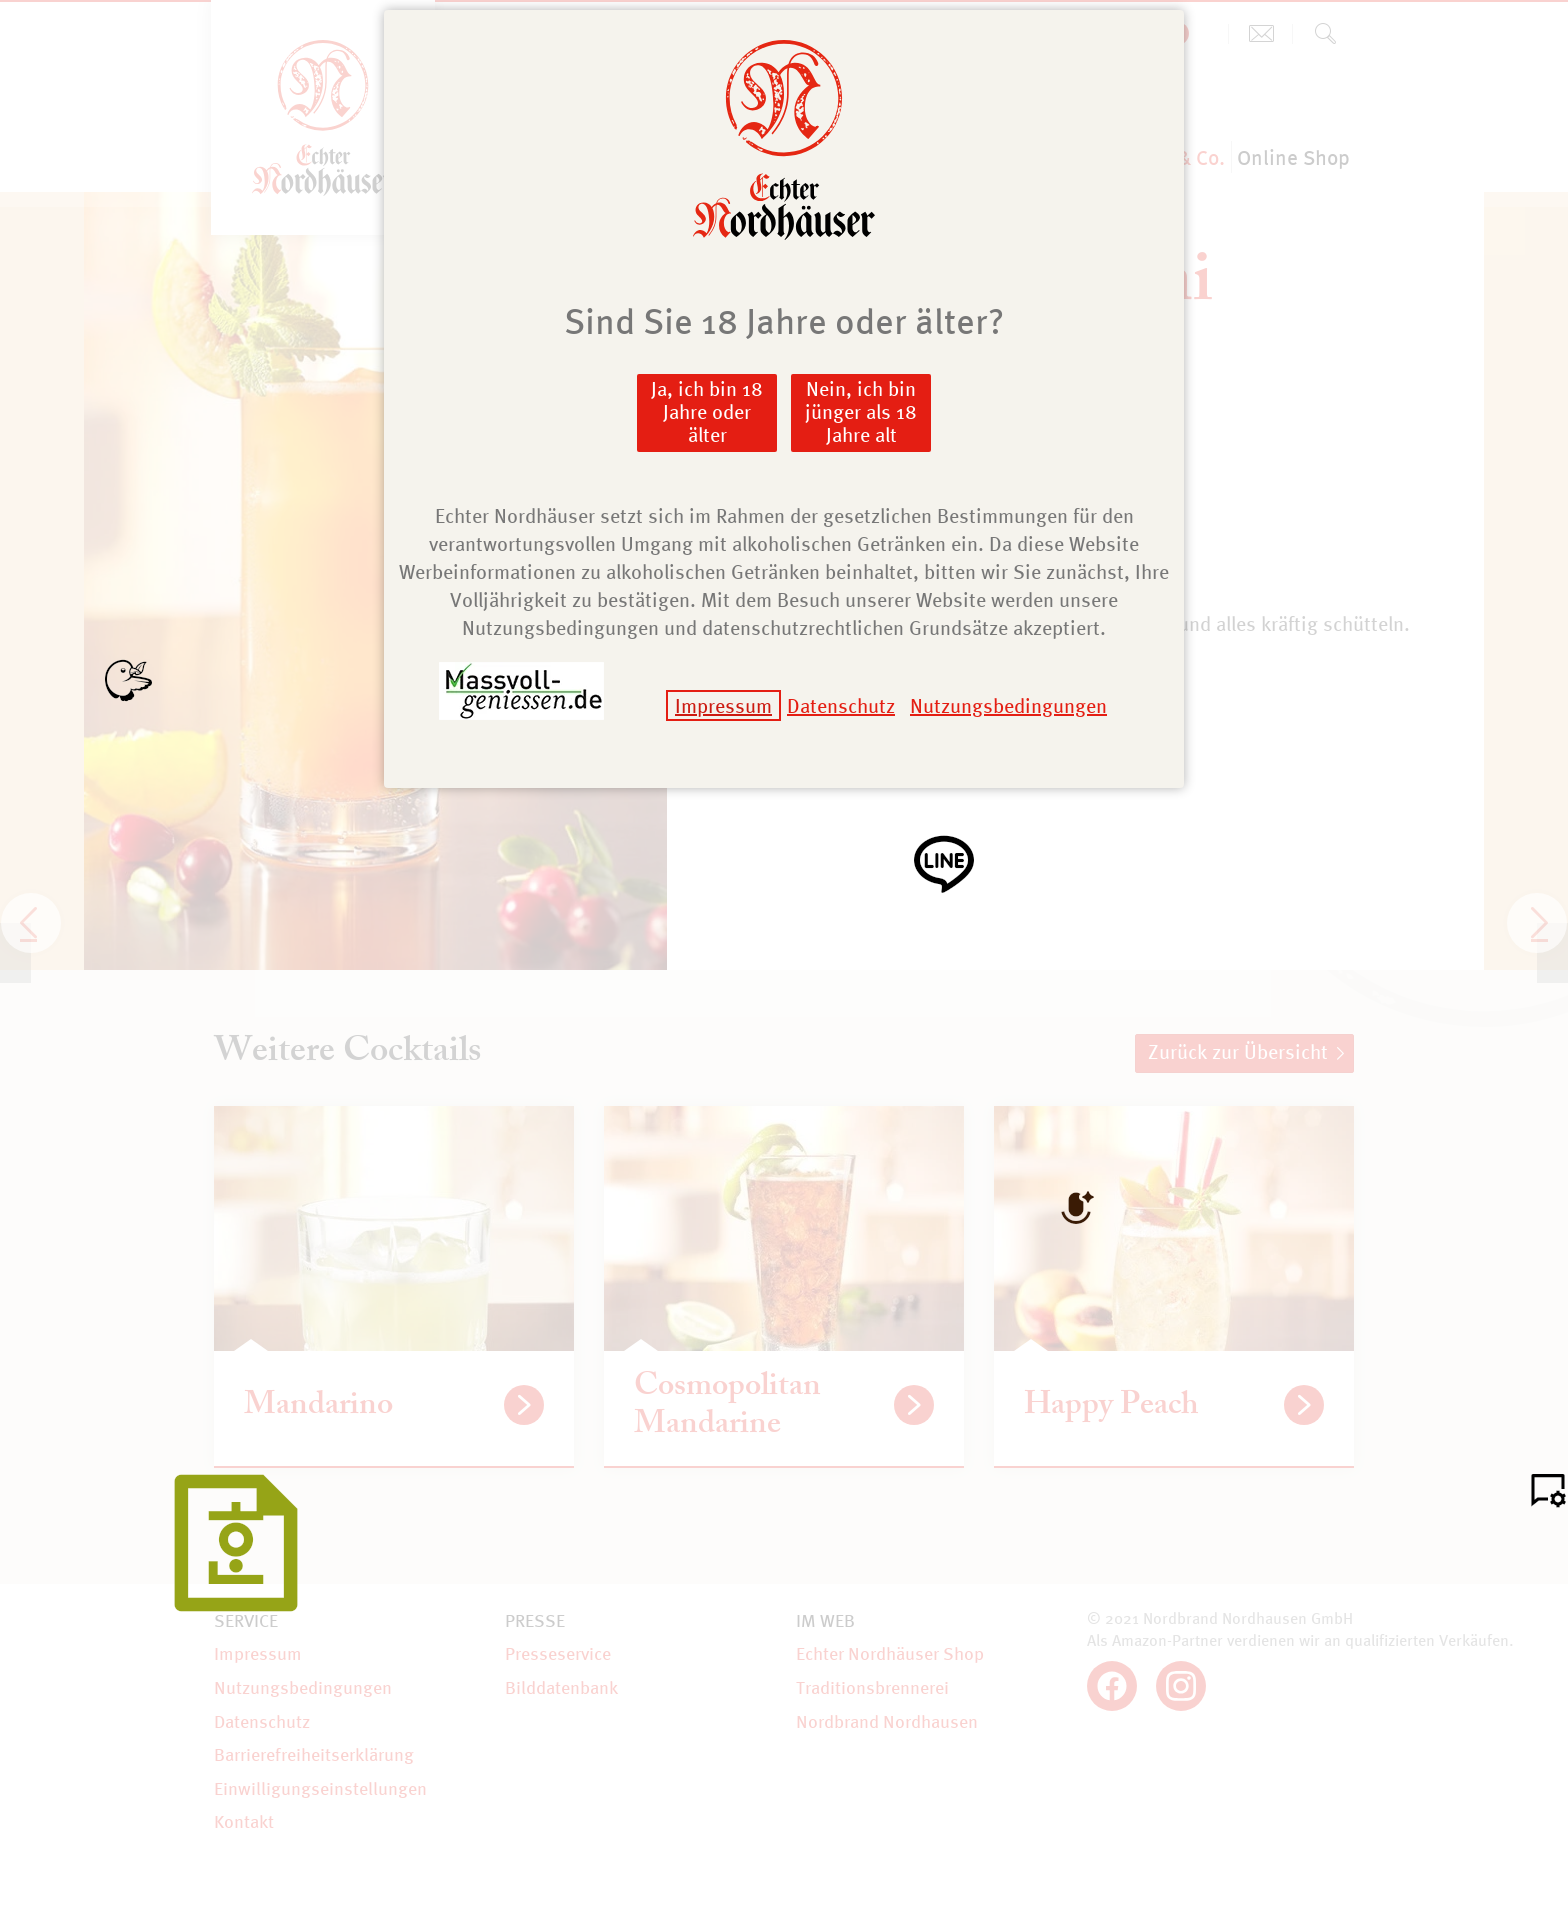  I want to click on open the LINE messaging app, so click(944, 864).